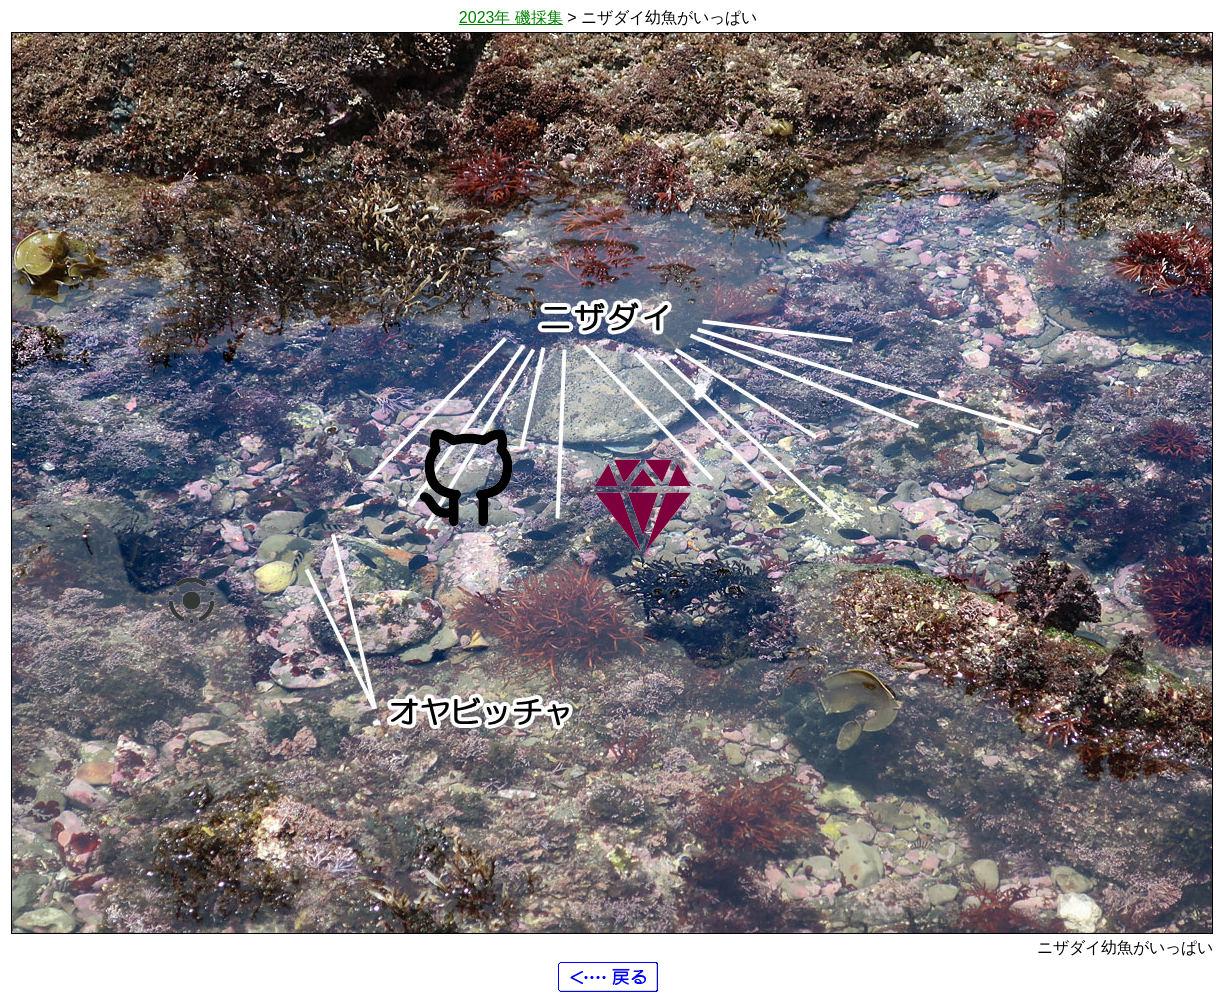 Image resolution: width=1216 pixels, height=1000 pixels. I want to click on indicates premium or pro membership status, so click(643, 506).